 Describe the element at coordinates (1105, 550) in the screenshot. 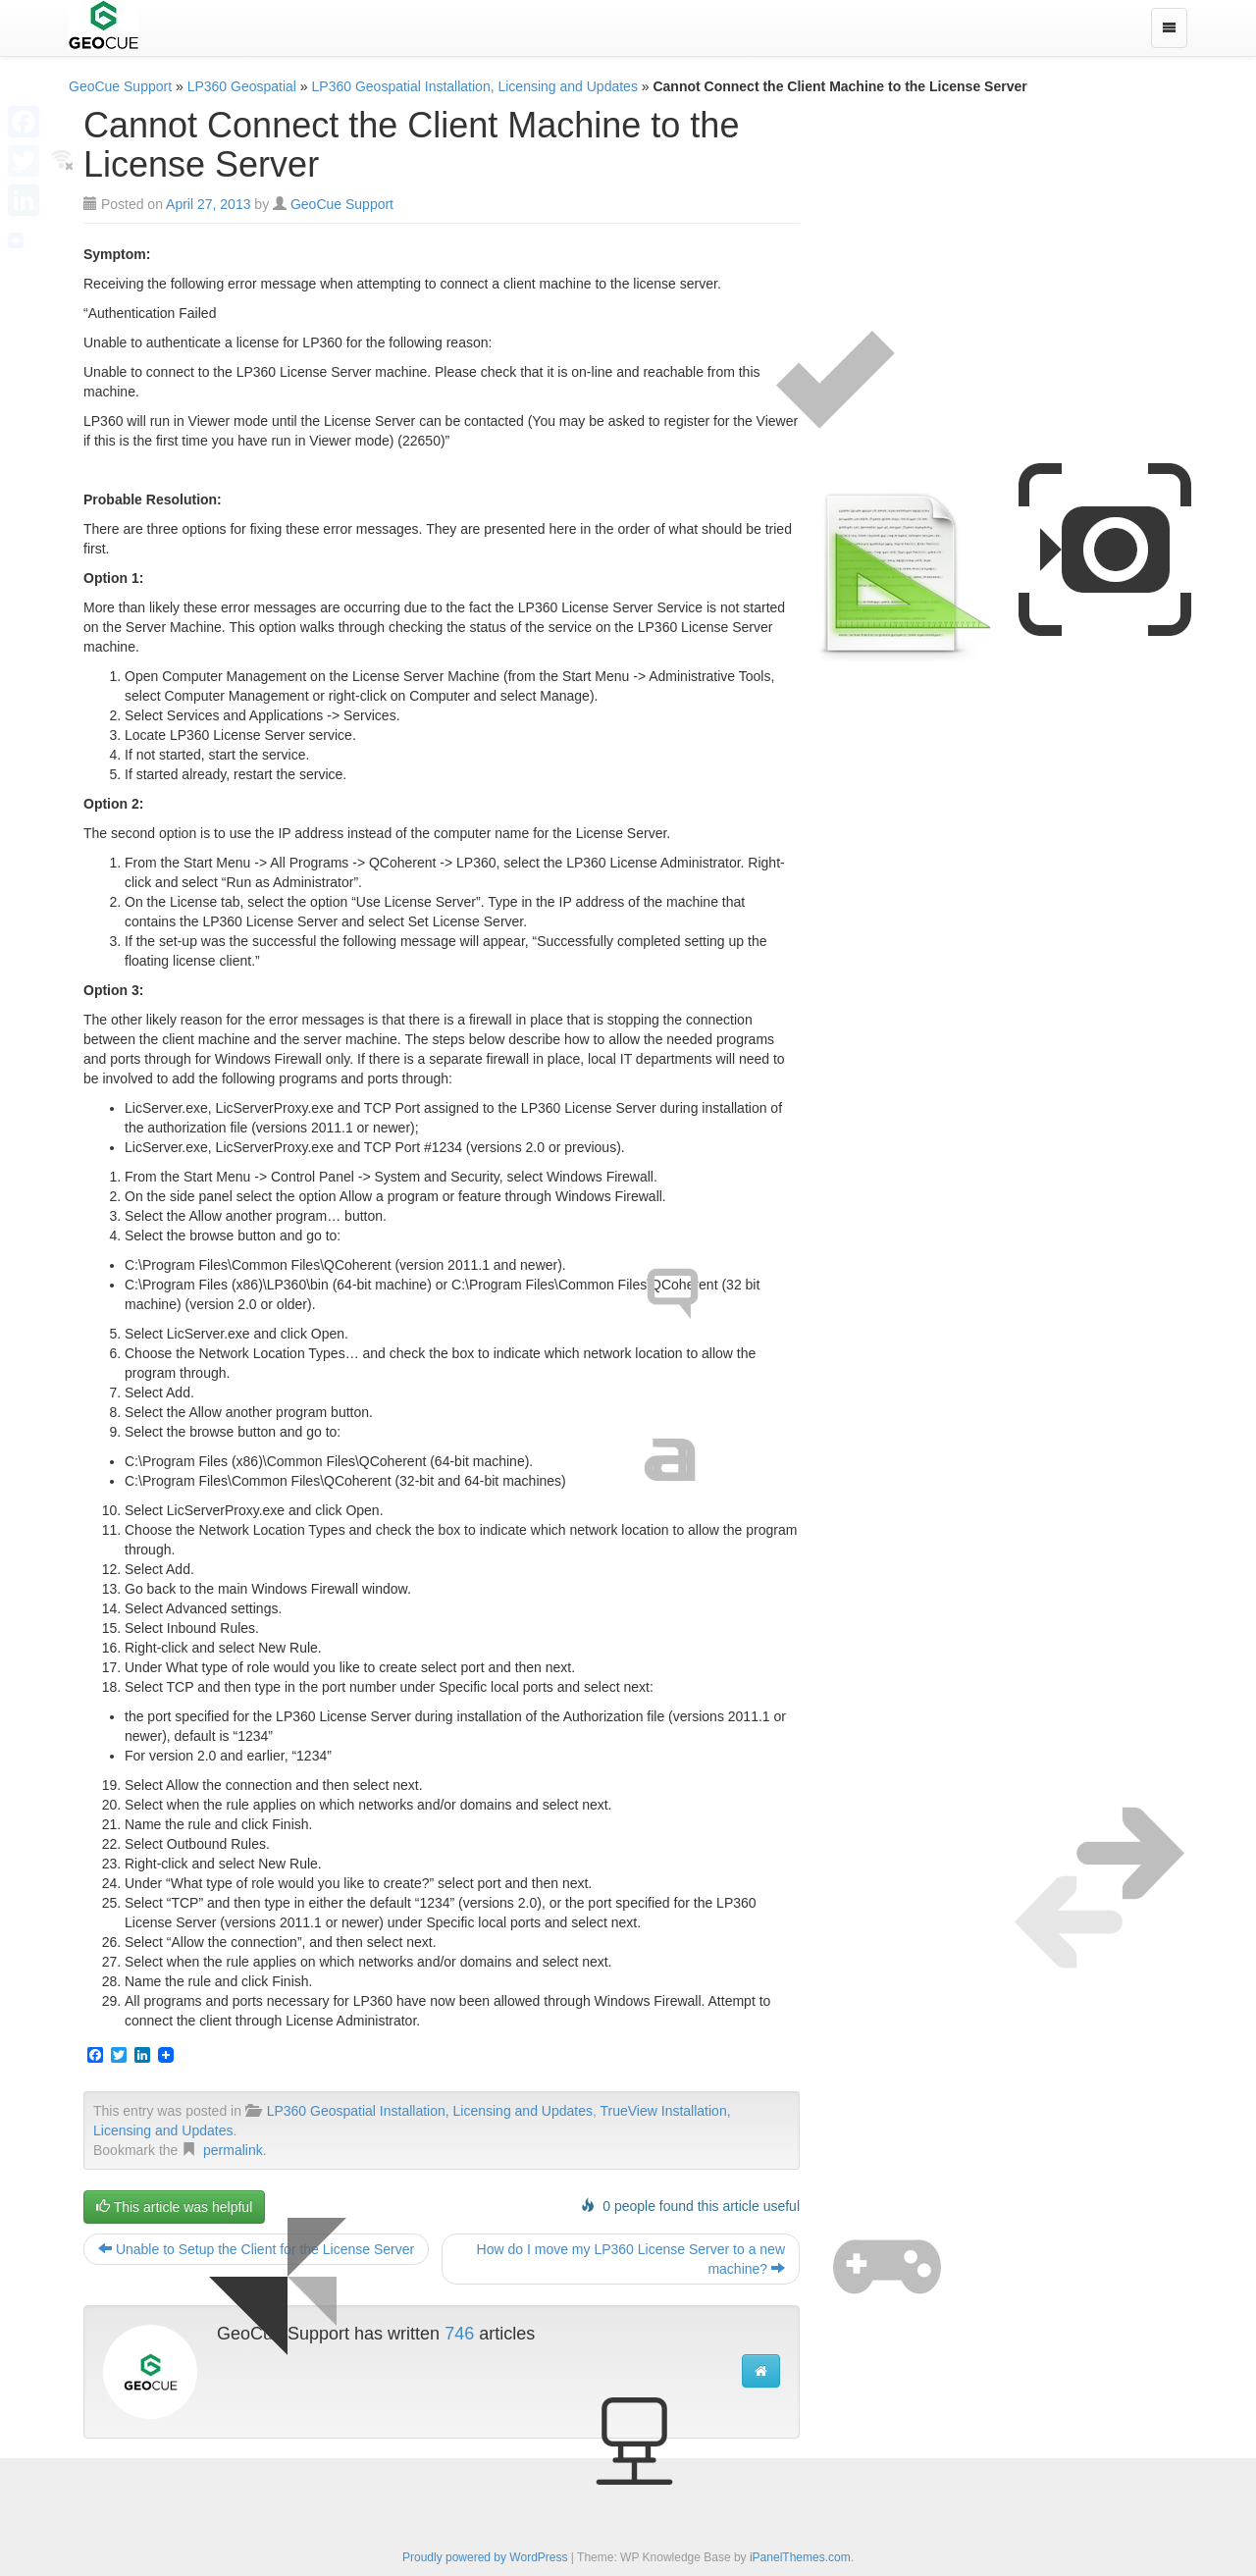

I see `start screen recording with Kooha` at that location.